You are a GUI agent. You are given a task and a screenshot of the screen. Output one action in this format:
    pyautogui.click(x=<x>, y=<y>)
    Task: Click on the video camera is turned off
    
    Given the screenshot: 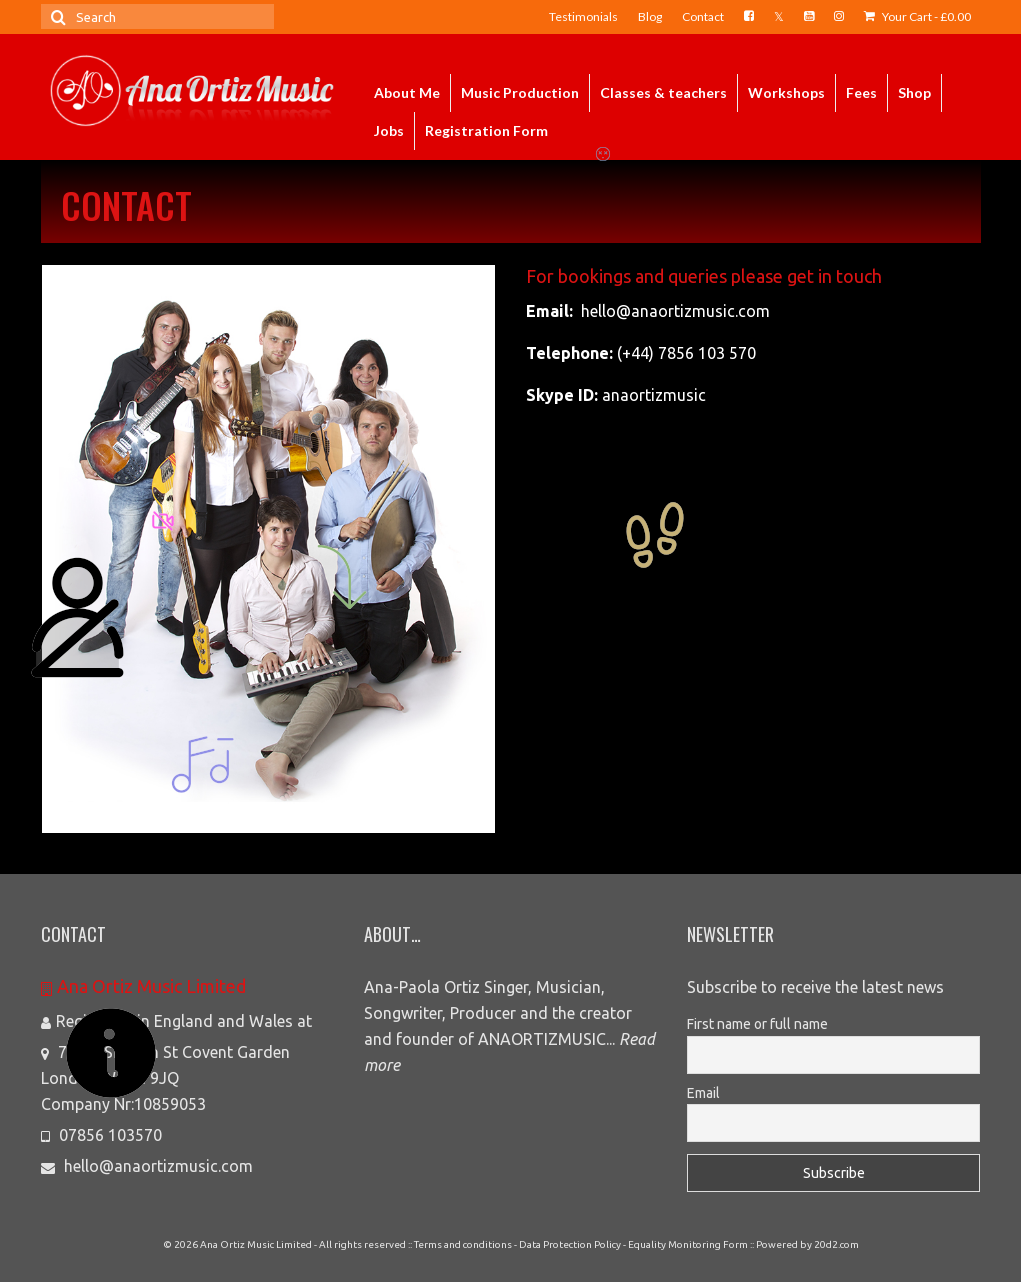 What is the action you would take?
    pyautogui.click(x=163, y=521)
    